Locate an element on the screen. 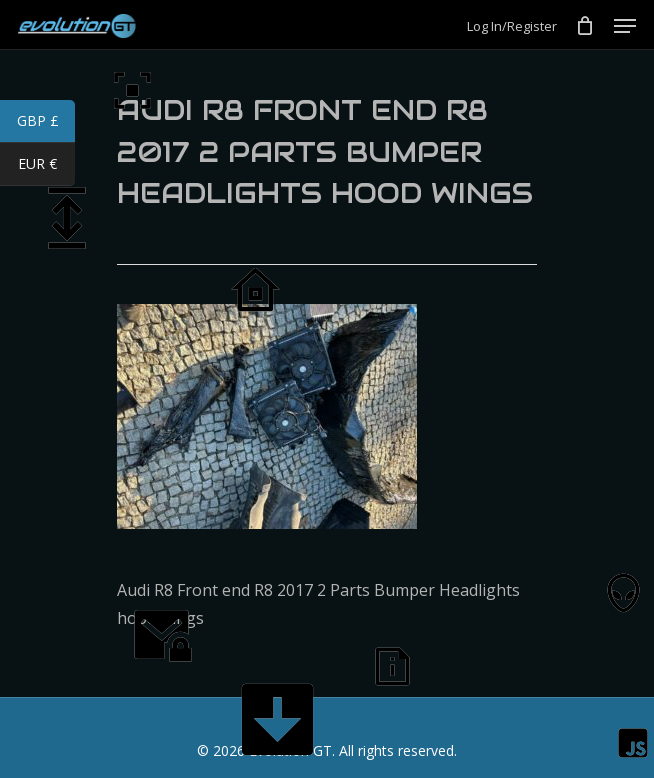  view file details or properties is located at coordinates (392, 666).